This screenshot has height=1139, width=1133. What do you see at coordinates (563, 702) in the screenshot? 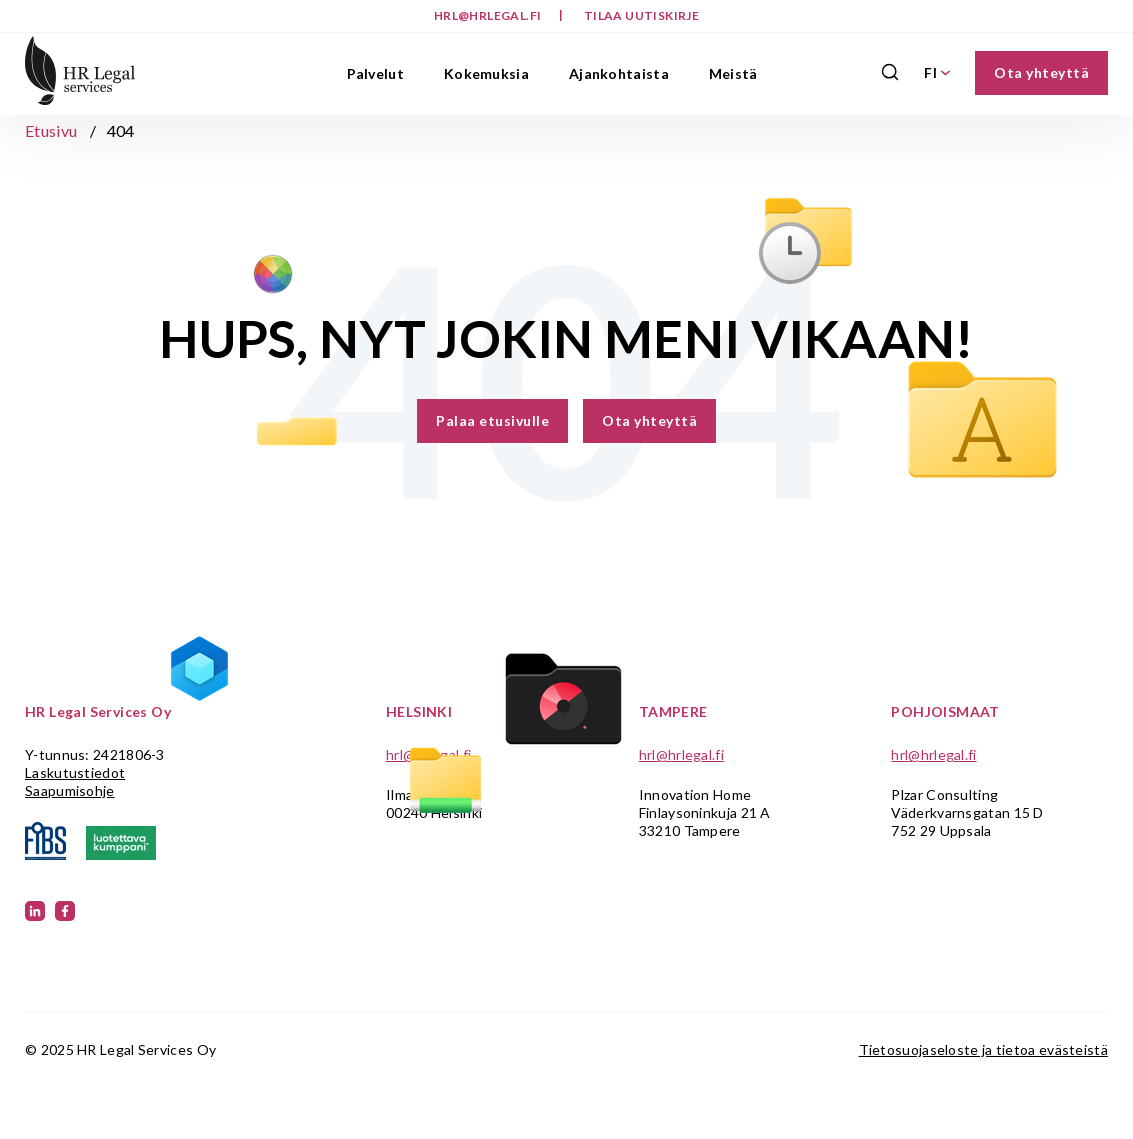
I see `folder containing wondershare dvd creator project files` at bounding box center [563, 702].